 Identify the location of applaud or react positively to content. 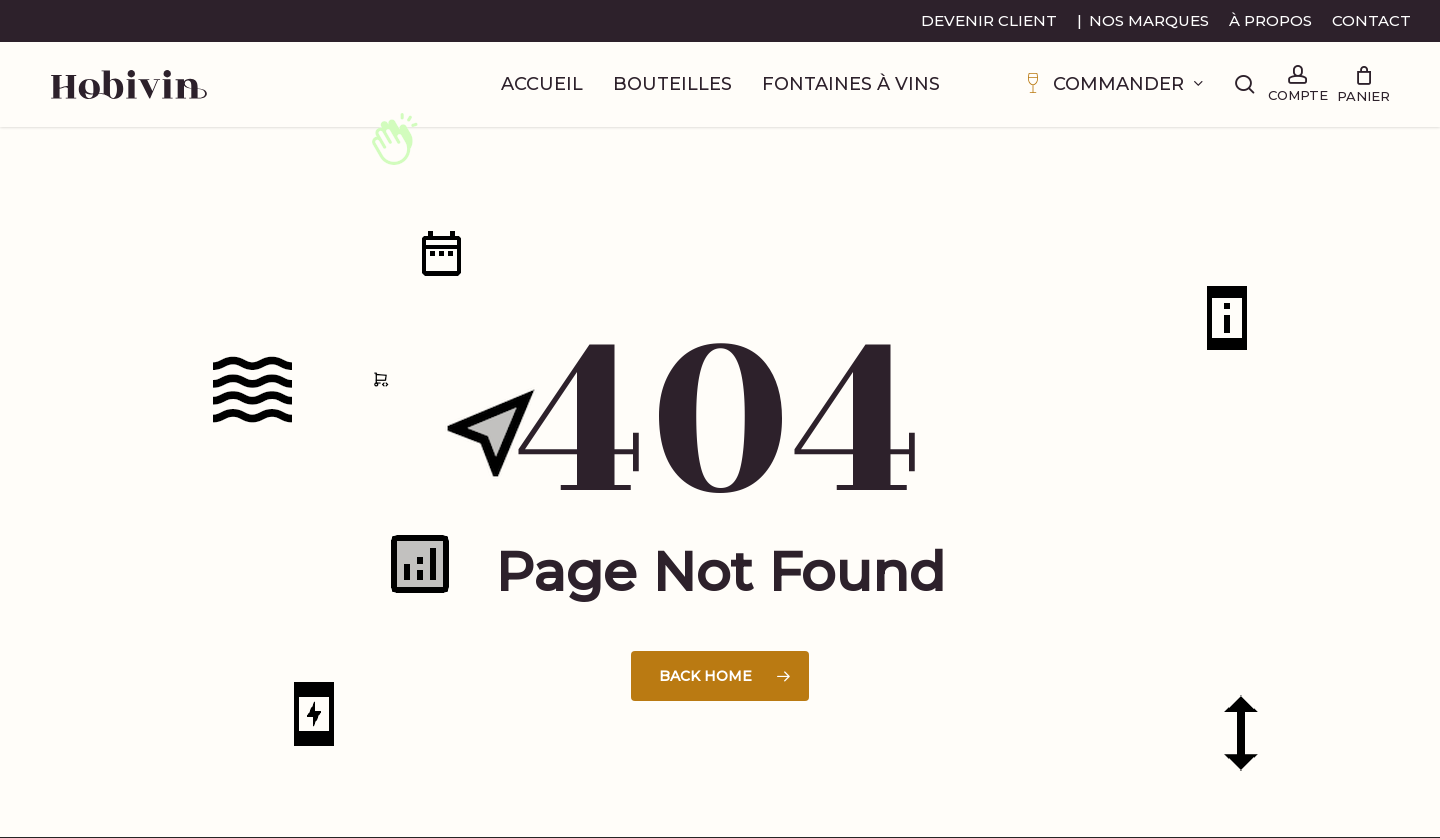
(394, 139).